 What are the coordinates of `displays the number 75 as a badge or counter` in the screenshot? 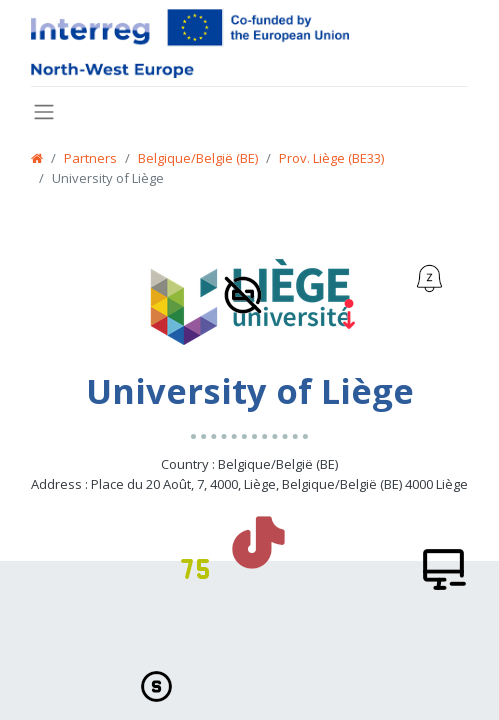 It's located at (195, 569).